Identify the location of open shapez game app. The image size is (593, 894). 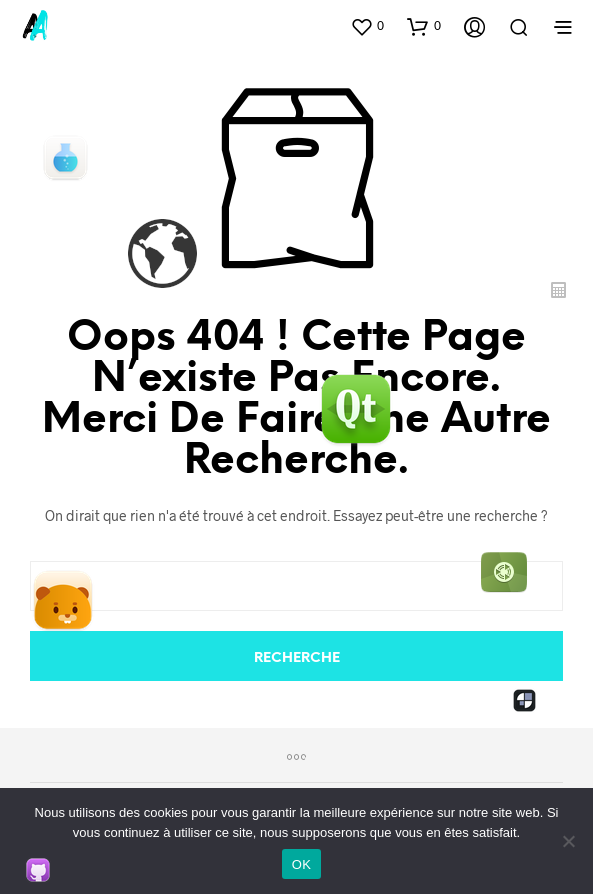
(524, 700).